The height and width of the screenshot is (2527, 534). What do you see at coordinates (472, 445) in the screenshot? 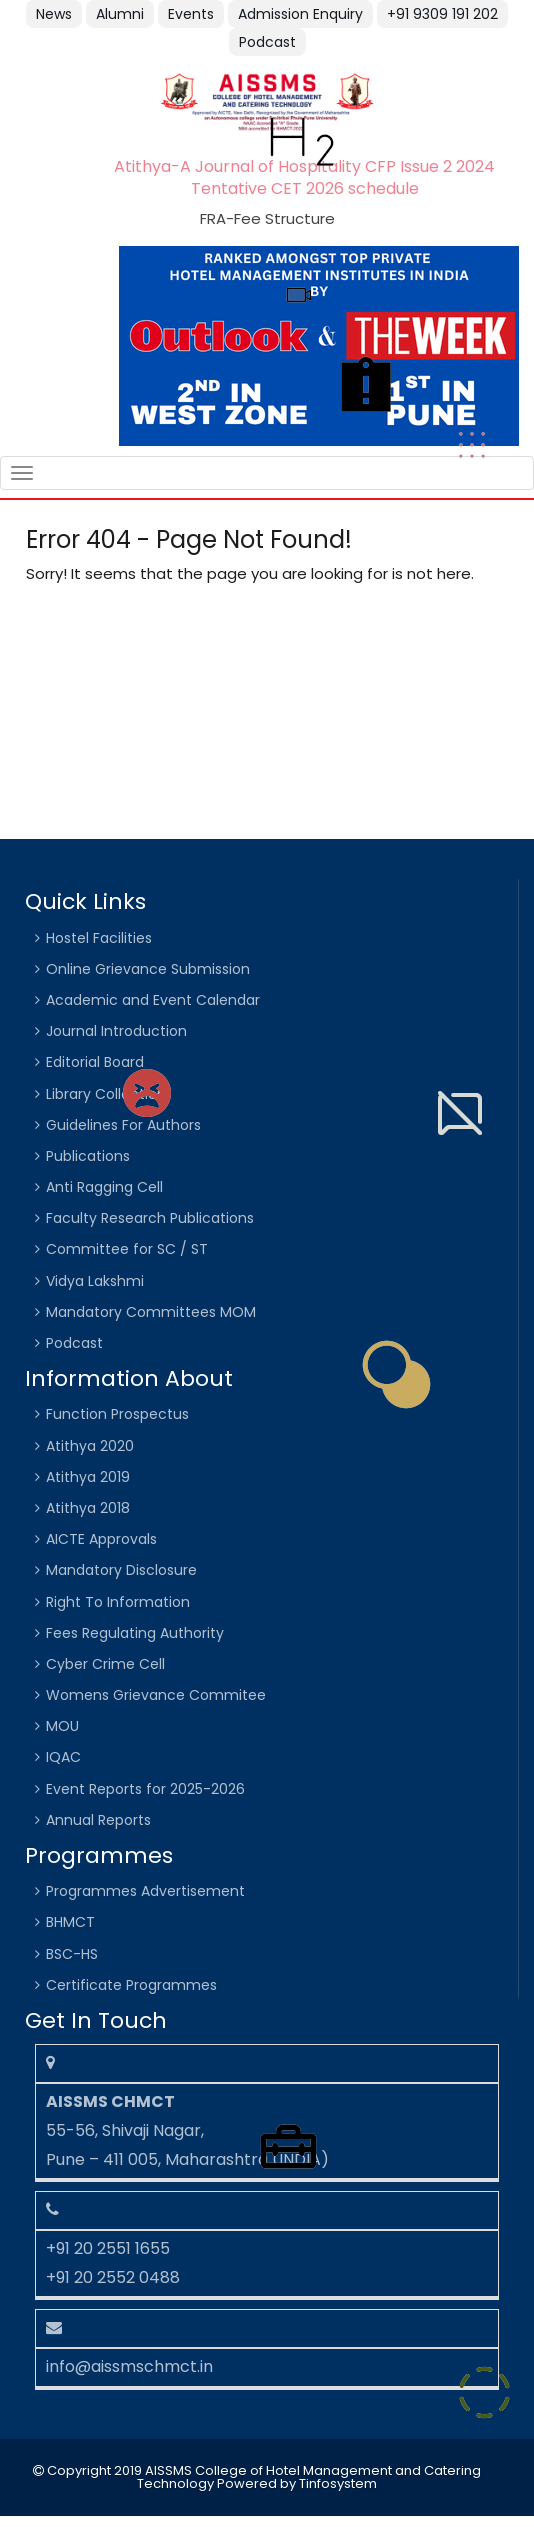
I see `open app drawer or launcher` at bounding box center [472, 445].